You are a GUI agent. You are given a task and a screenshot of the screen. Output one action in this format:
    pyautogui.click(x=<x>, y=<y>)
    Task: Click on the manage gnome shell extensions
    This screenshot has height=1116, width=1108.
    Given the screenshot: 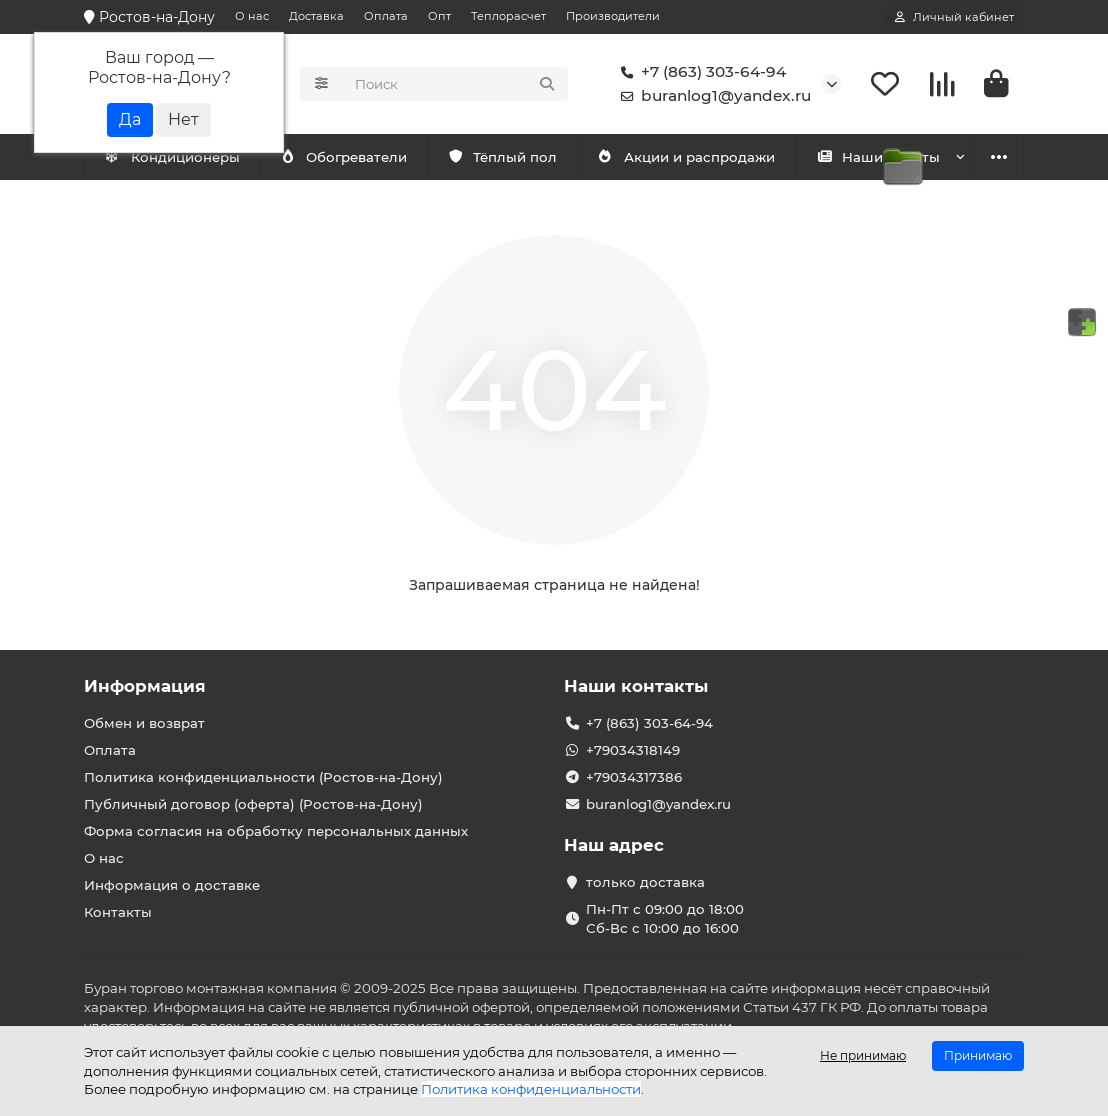 What is the action you would take?
    pyautogui.click(x=1082, y=322)
    